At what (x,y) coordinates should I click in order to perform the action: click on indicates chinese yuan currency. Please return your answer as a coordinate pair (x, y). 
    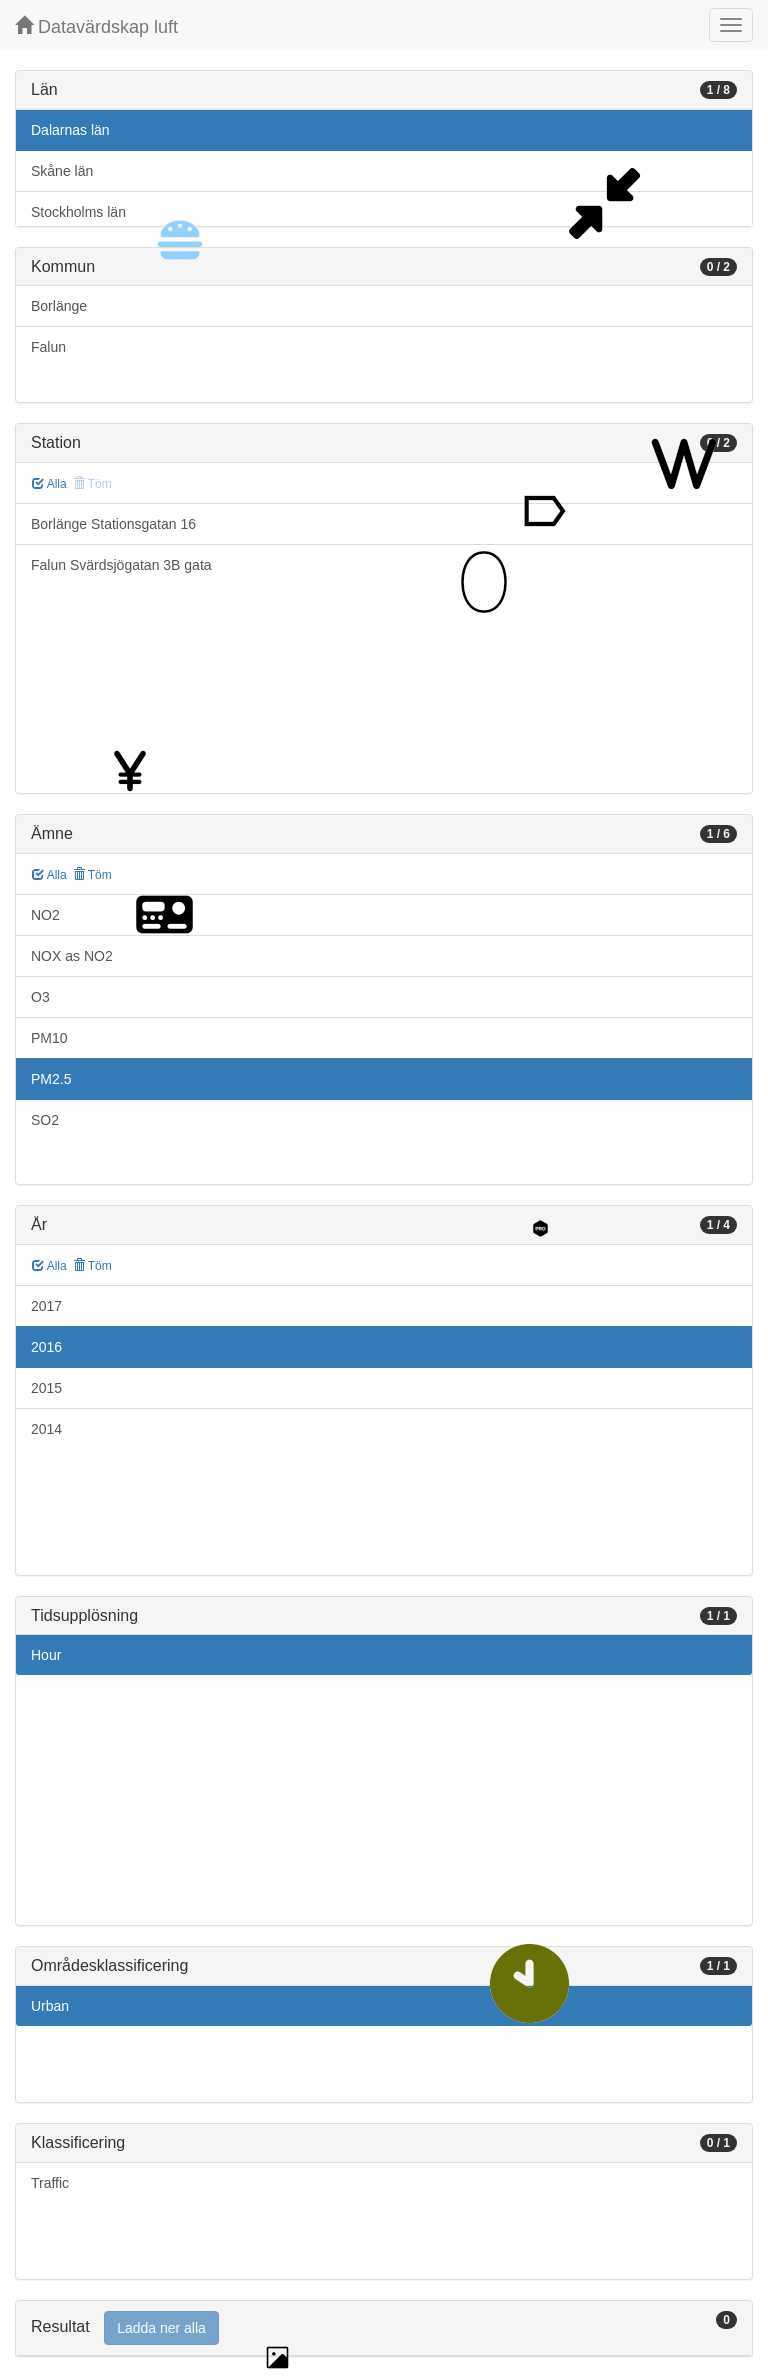
    Looking at the image, I should click on (130, 771).